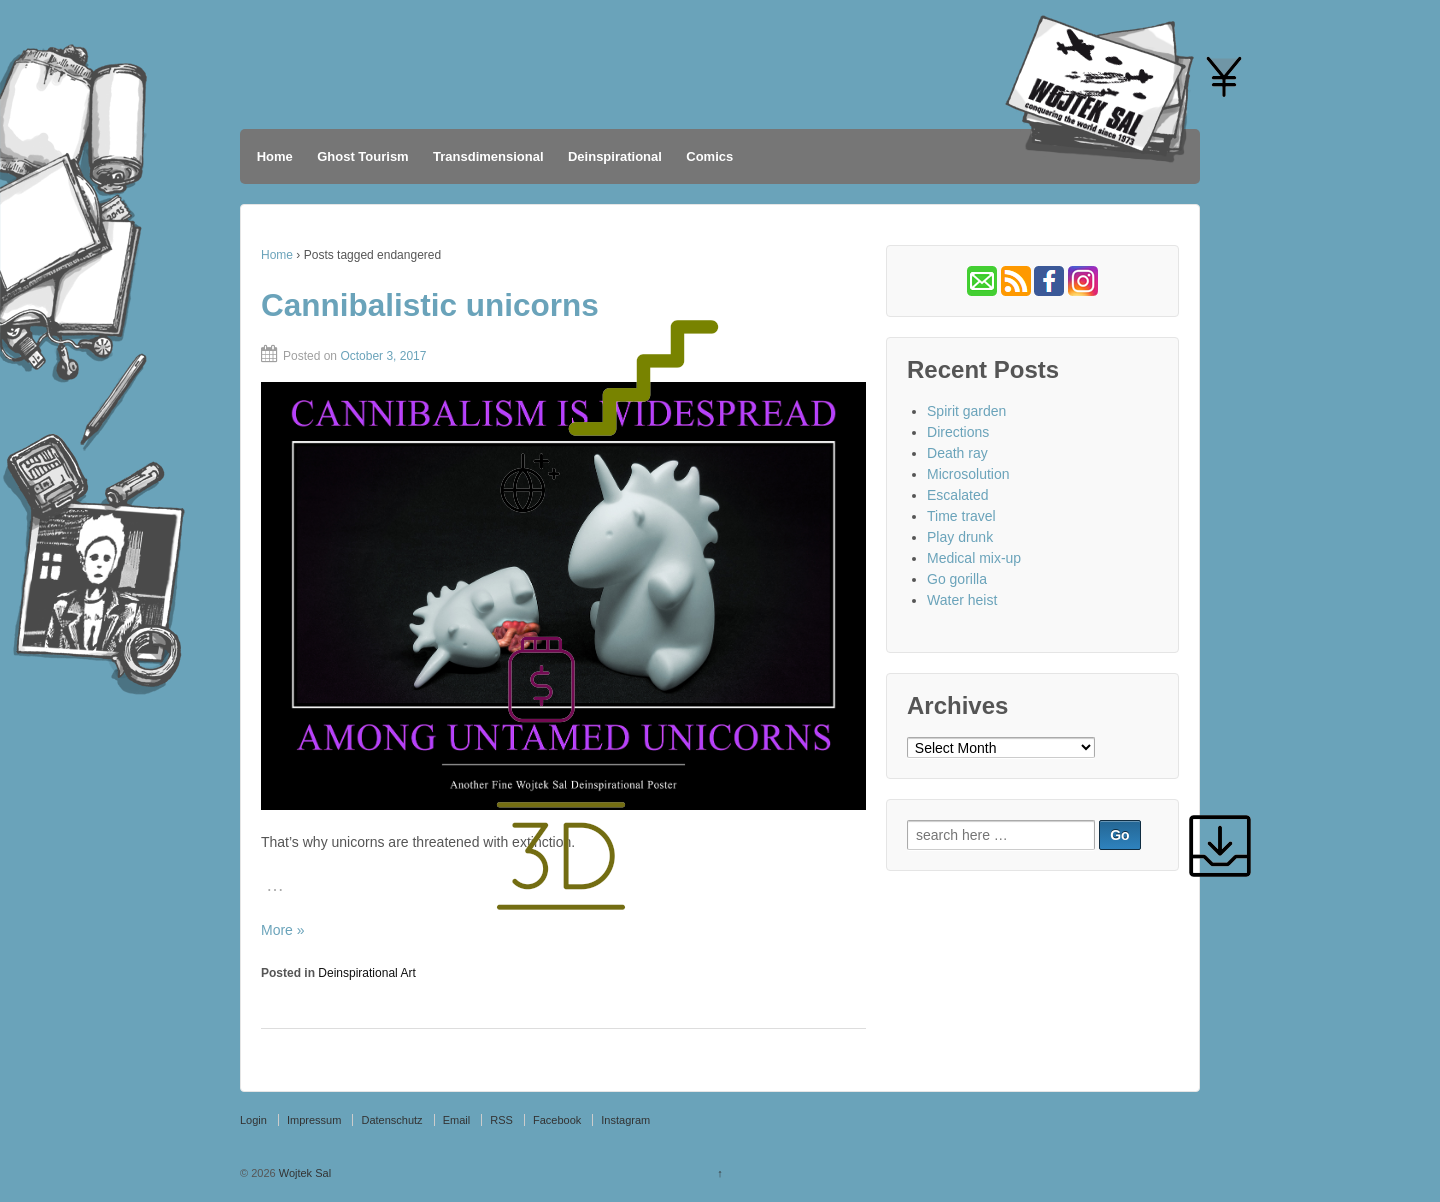 This screenshot has height=1202, width=1440. Describe the element at coordinates (1220, 846) in the screenshot. I see `download file to inbox or tray` at that location.